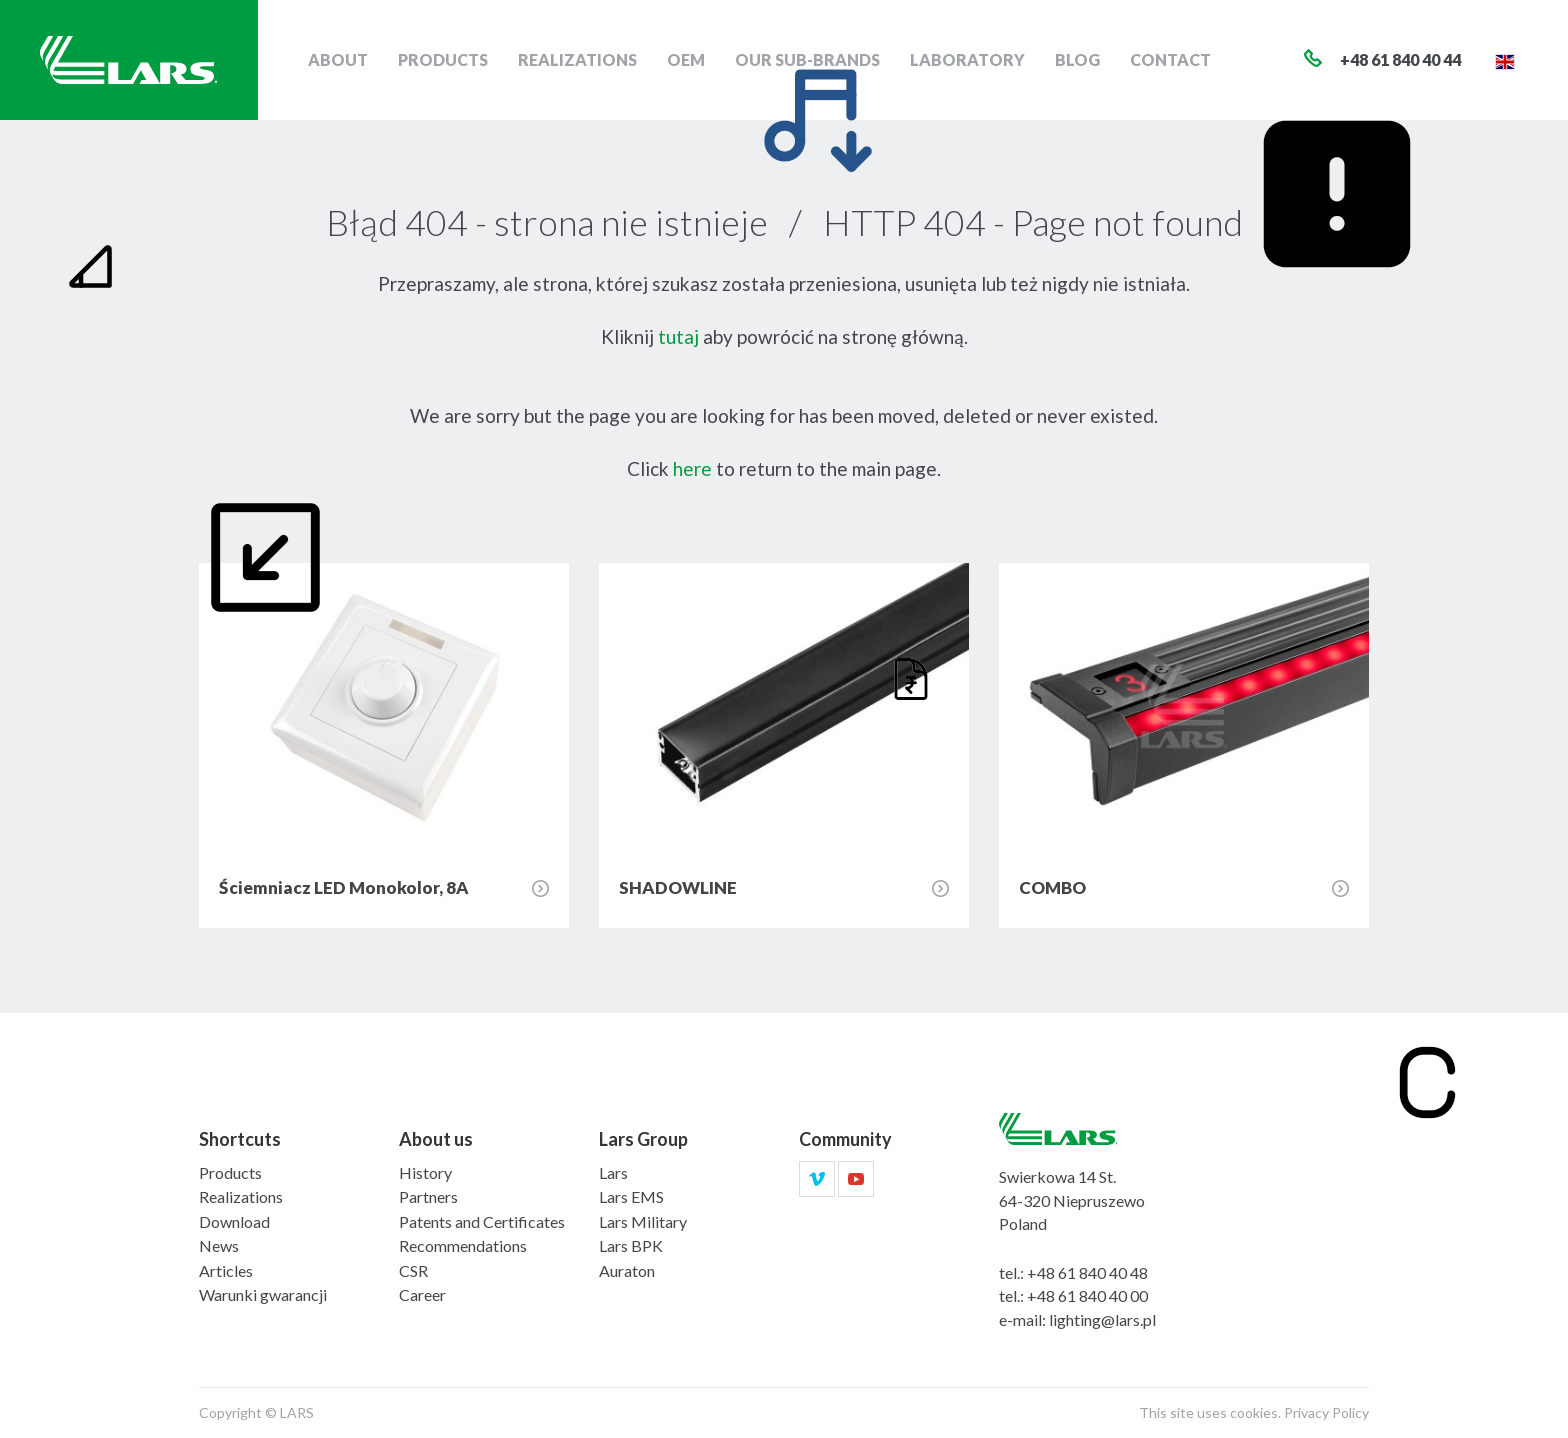 This screenshot has width=1568, height=1438. What do you see at coordinates (265, 557) in the screenshot?
I see `move content to bottom-left corner` at bounding box center [265, 557].